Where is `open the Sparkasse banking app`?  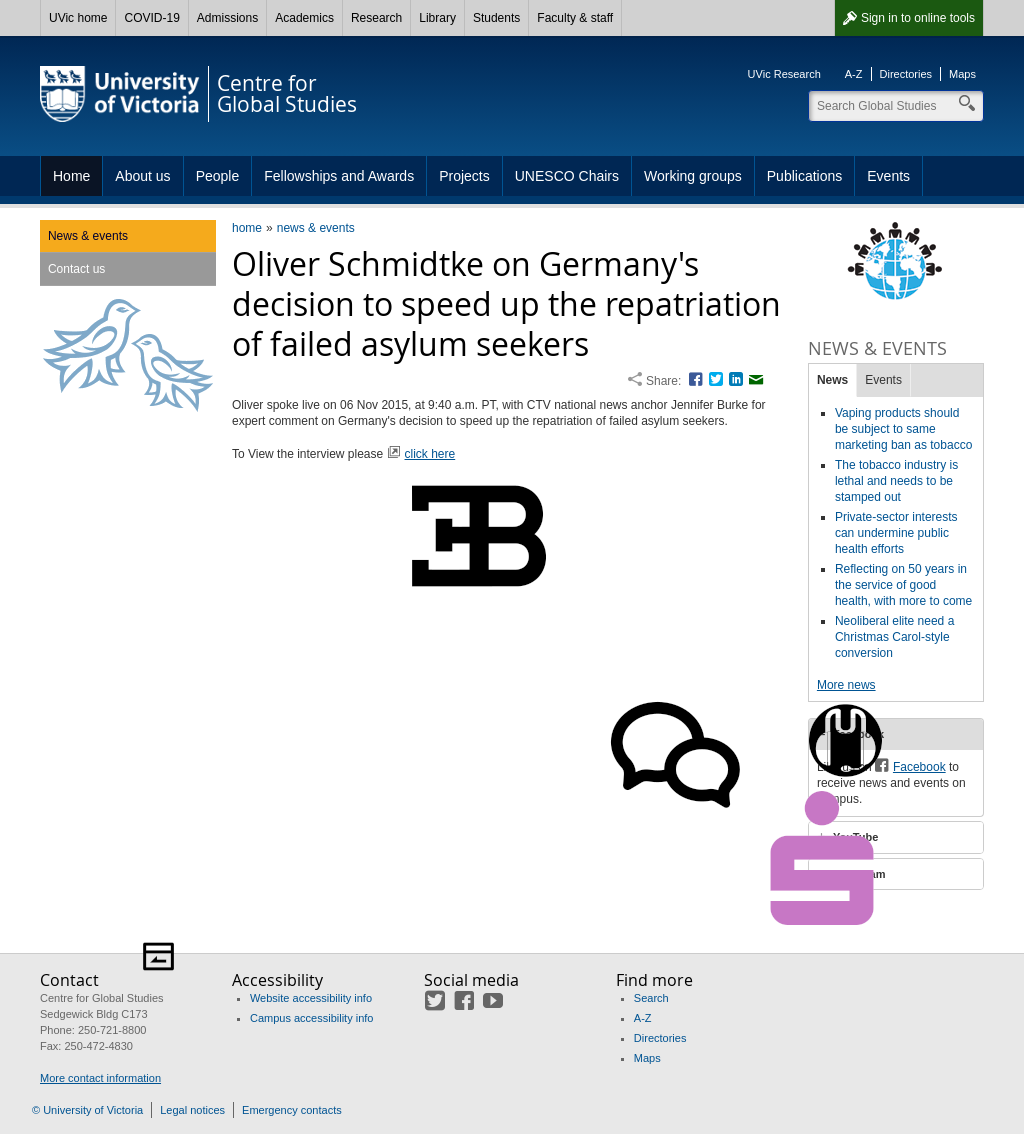 open the Sparkasse banking app is located at coordinates (822, 858).